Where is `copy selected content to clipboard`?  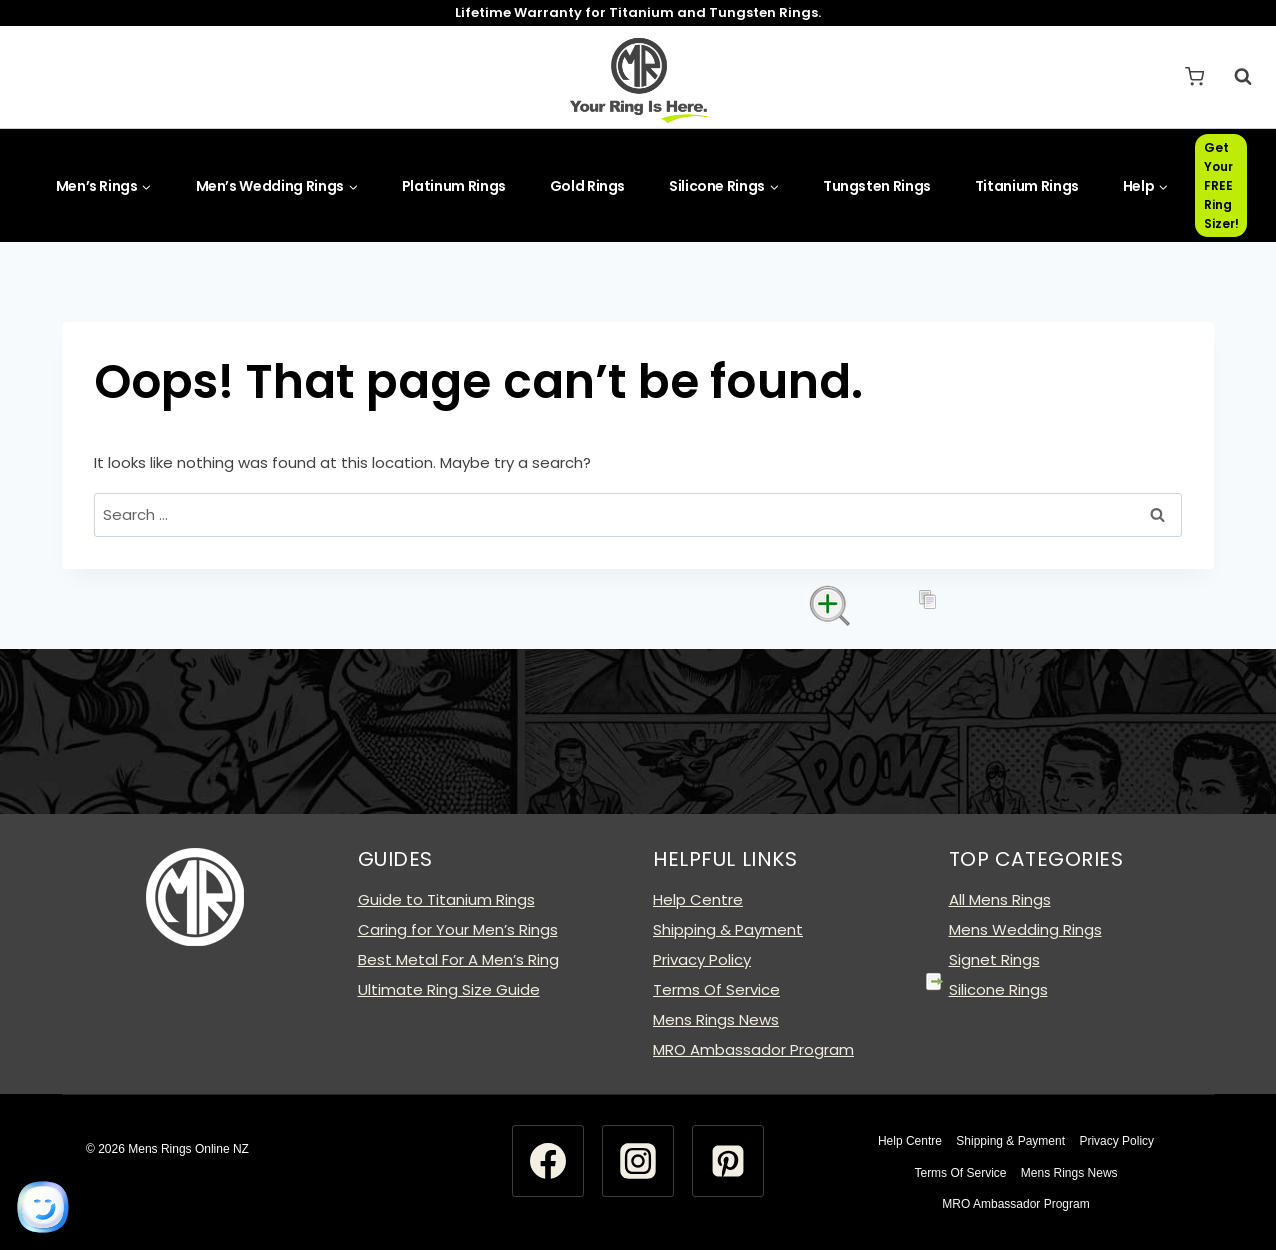
copy selected content to clipboard is located at coordinates (927, 599).